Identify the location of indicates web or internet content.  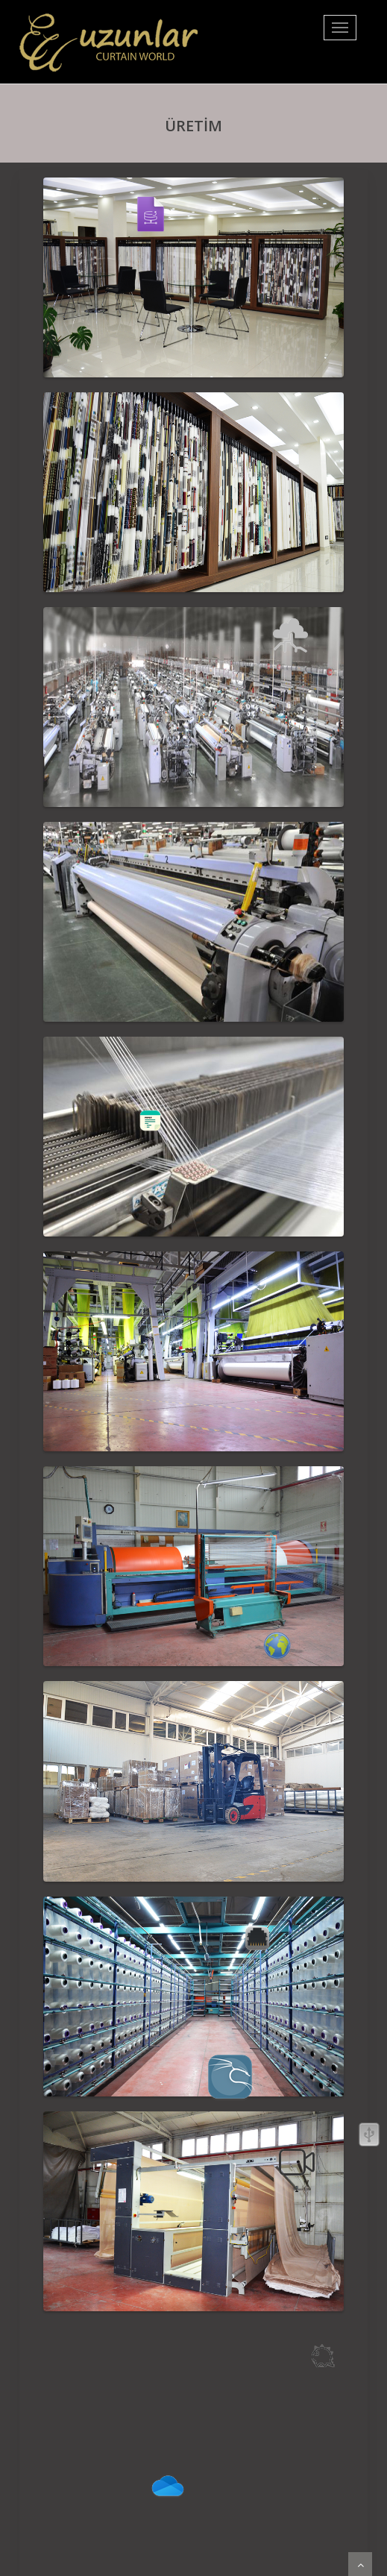
(277, 1646).